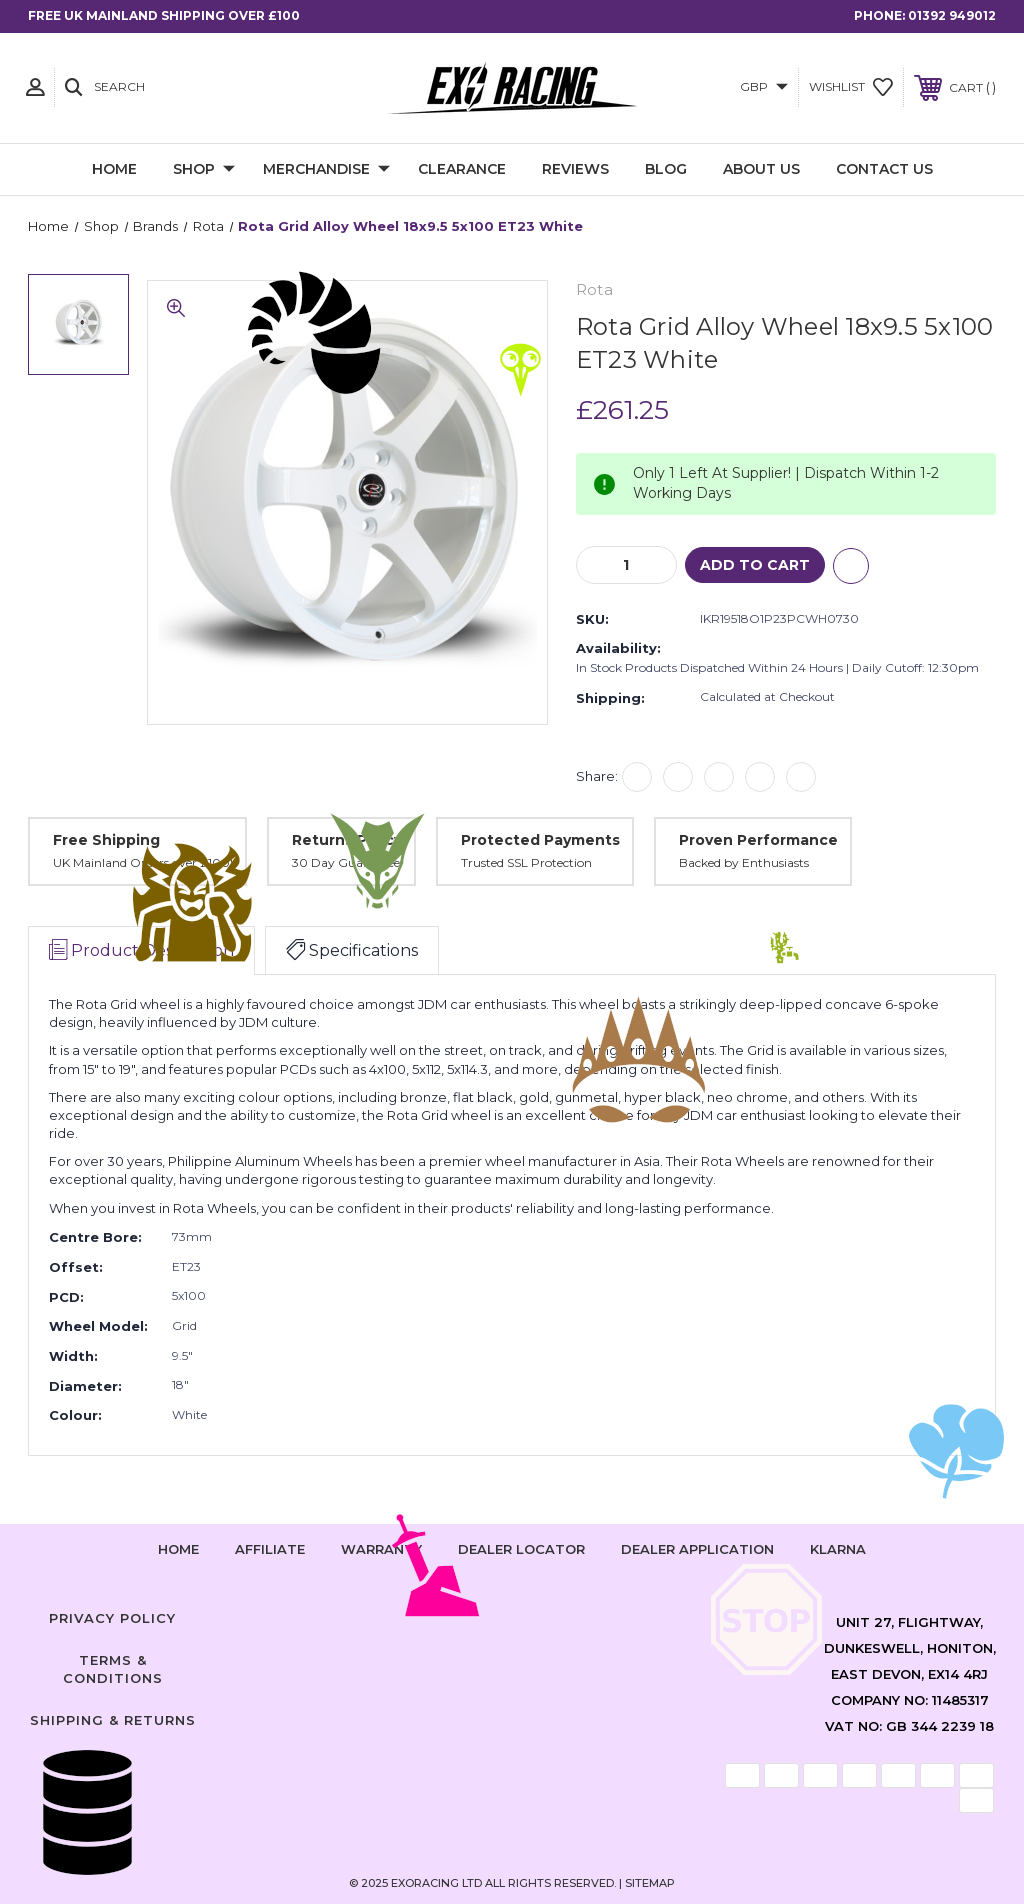 Image resolution: width=1024 pixels, height=1904 pixels. What do you see at coordinates (766, 1619) in the screenshot?
I see `stop or halt current action` at bounding box center [766, 1619].